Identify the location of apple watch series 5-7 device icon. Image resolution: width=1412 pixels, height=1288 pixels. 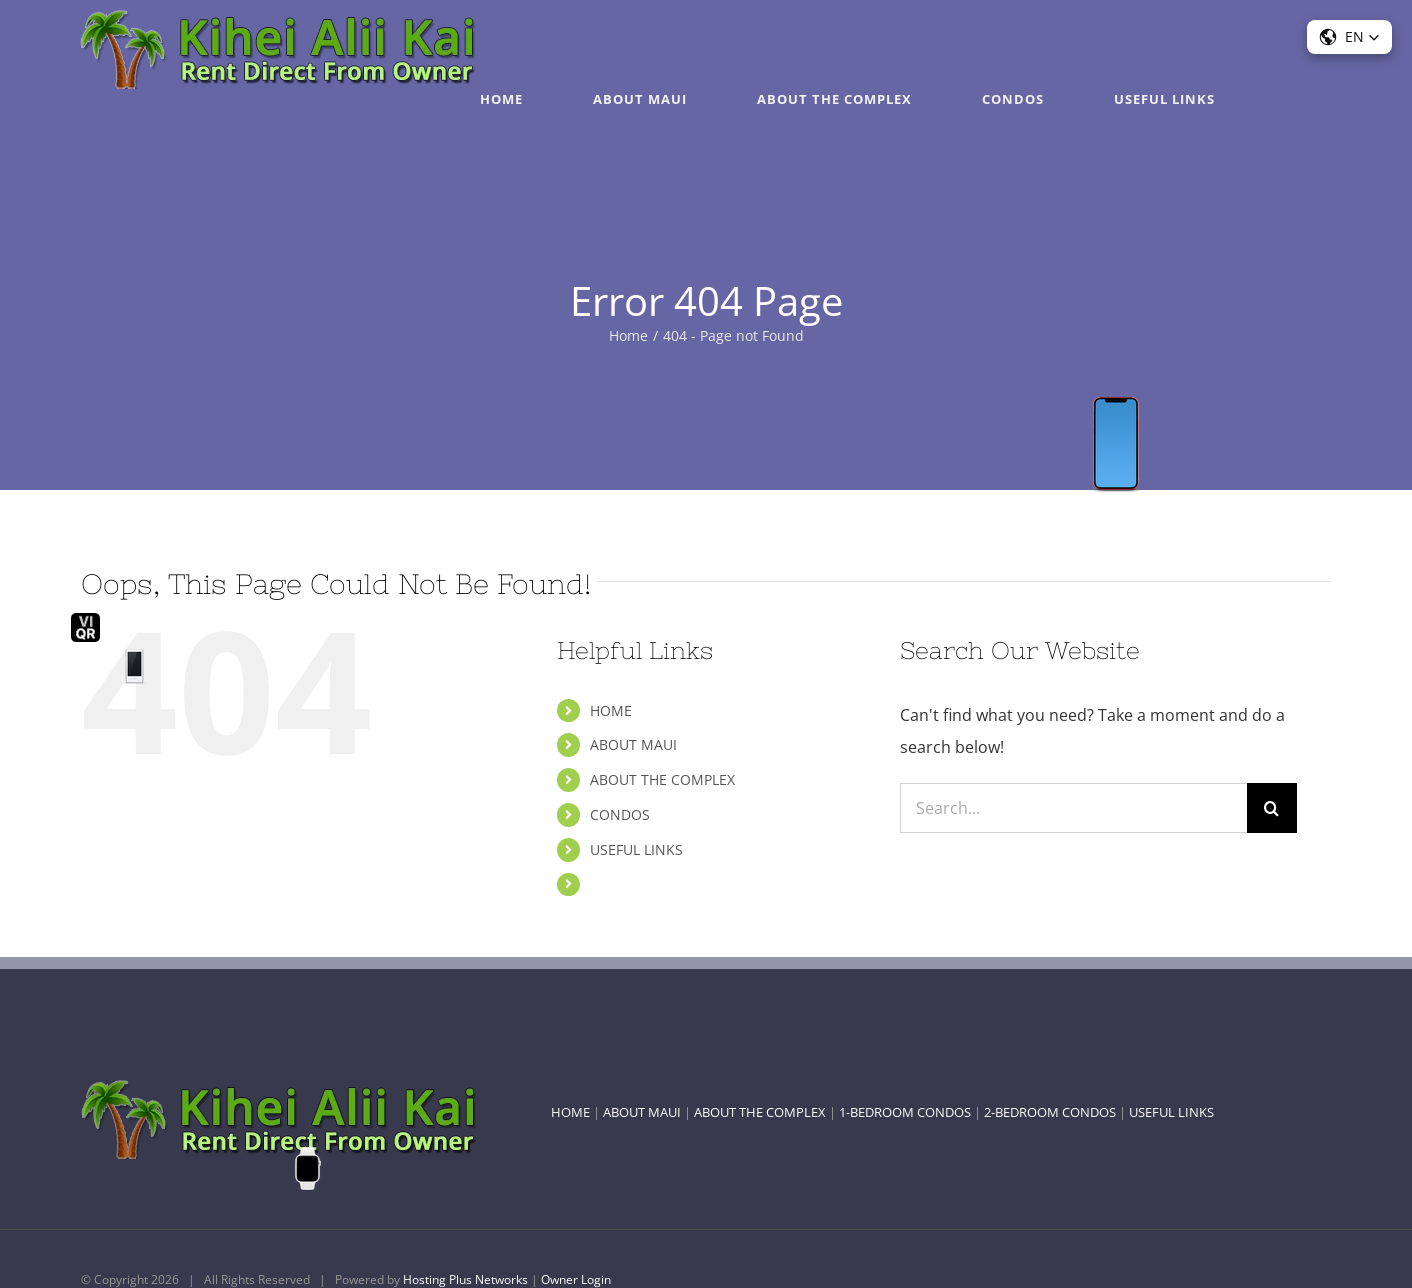
(307, 1168).